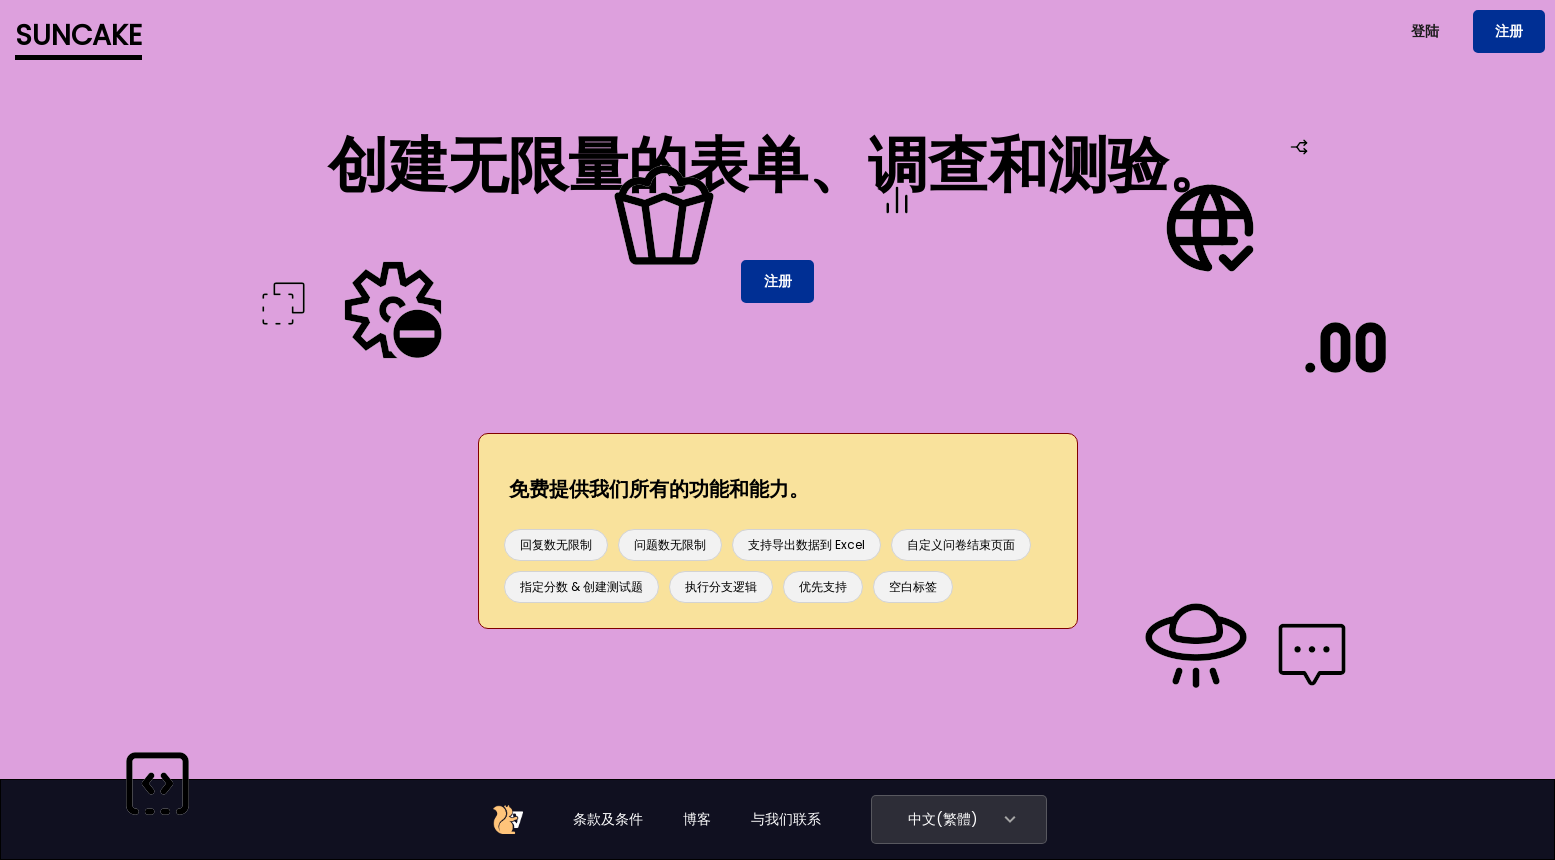 The width and height of the screenshot is (1555, 860). I want to click on open chat or messaging, so click(1312, 652).